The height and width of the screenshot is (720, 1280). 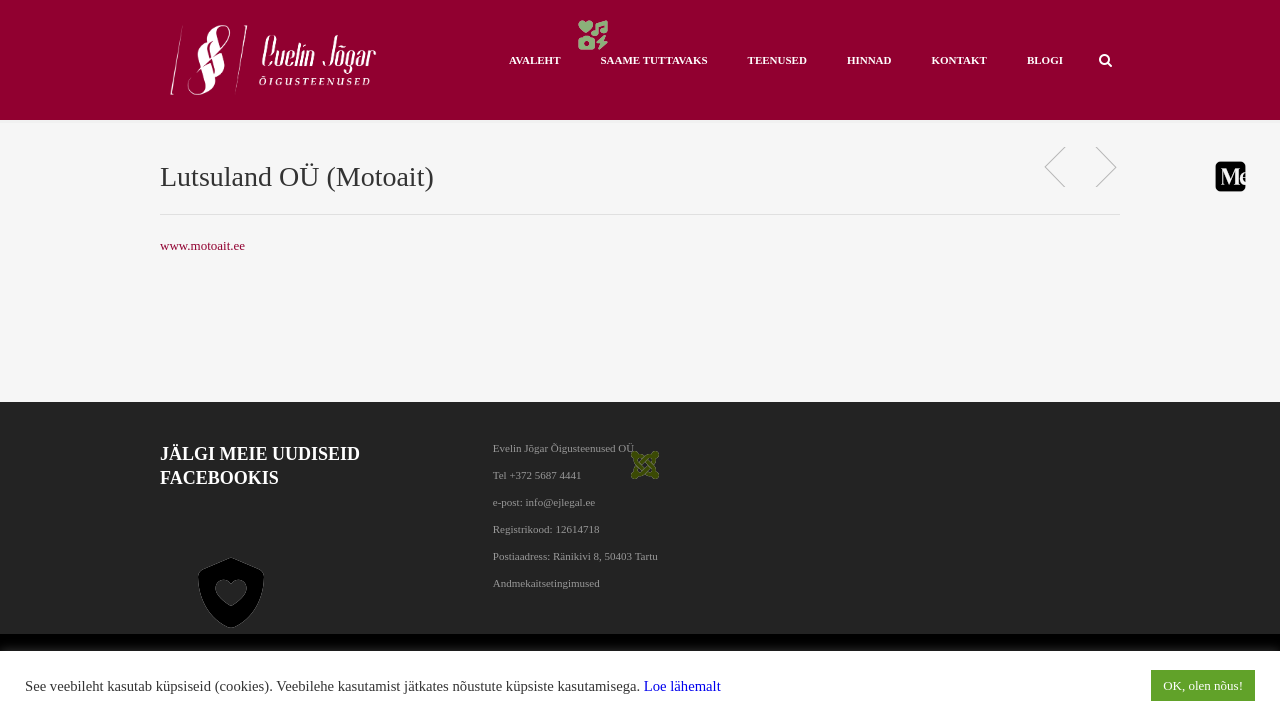 What do you see at coordinates (231, 593) in the screenshot?
I see `health or medical protection status` at bounding box center [231, 593].